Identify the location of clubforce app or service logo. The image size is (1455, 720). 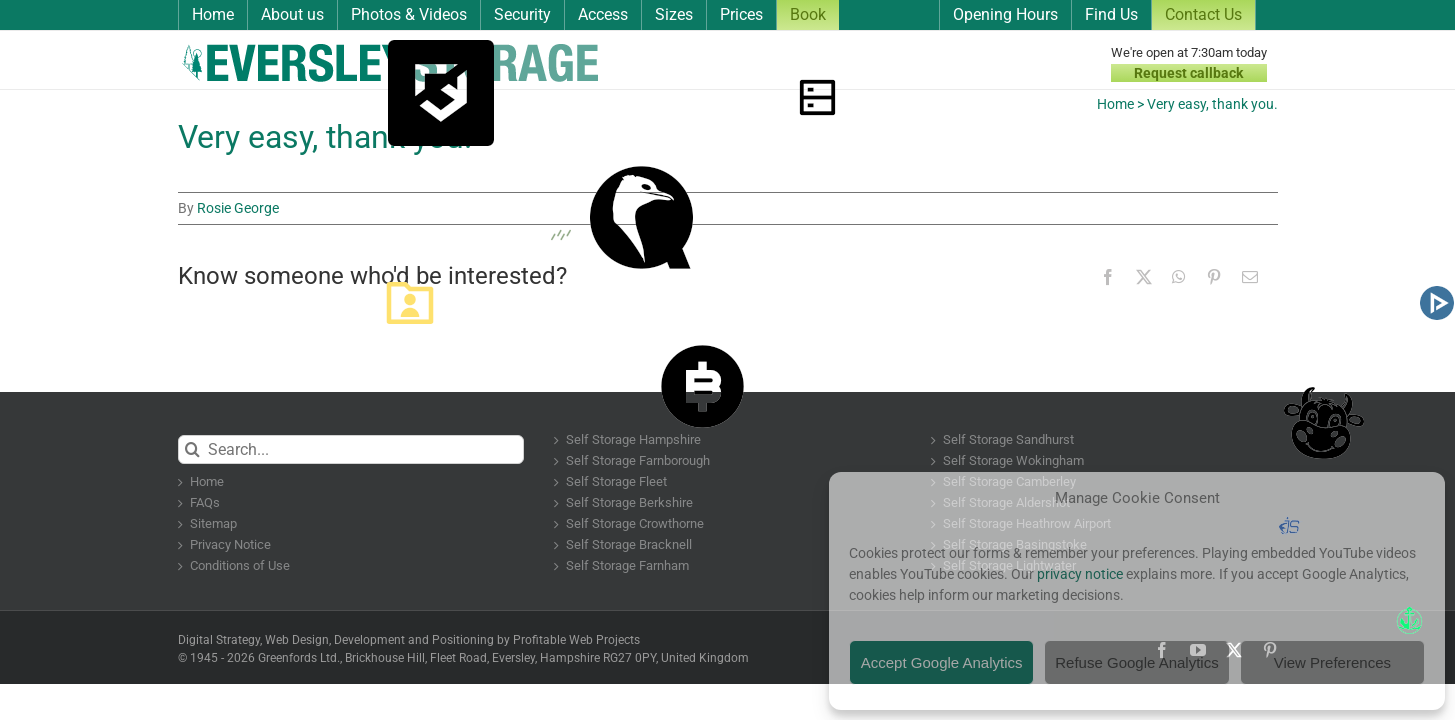
(441, 93).